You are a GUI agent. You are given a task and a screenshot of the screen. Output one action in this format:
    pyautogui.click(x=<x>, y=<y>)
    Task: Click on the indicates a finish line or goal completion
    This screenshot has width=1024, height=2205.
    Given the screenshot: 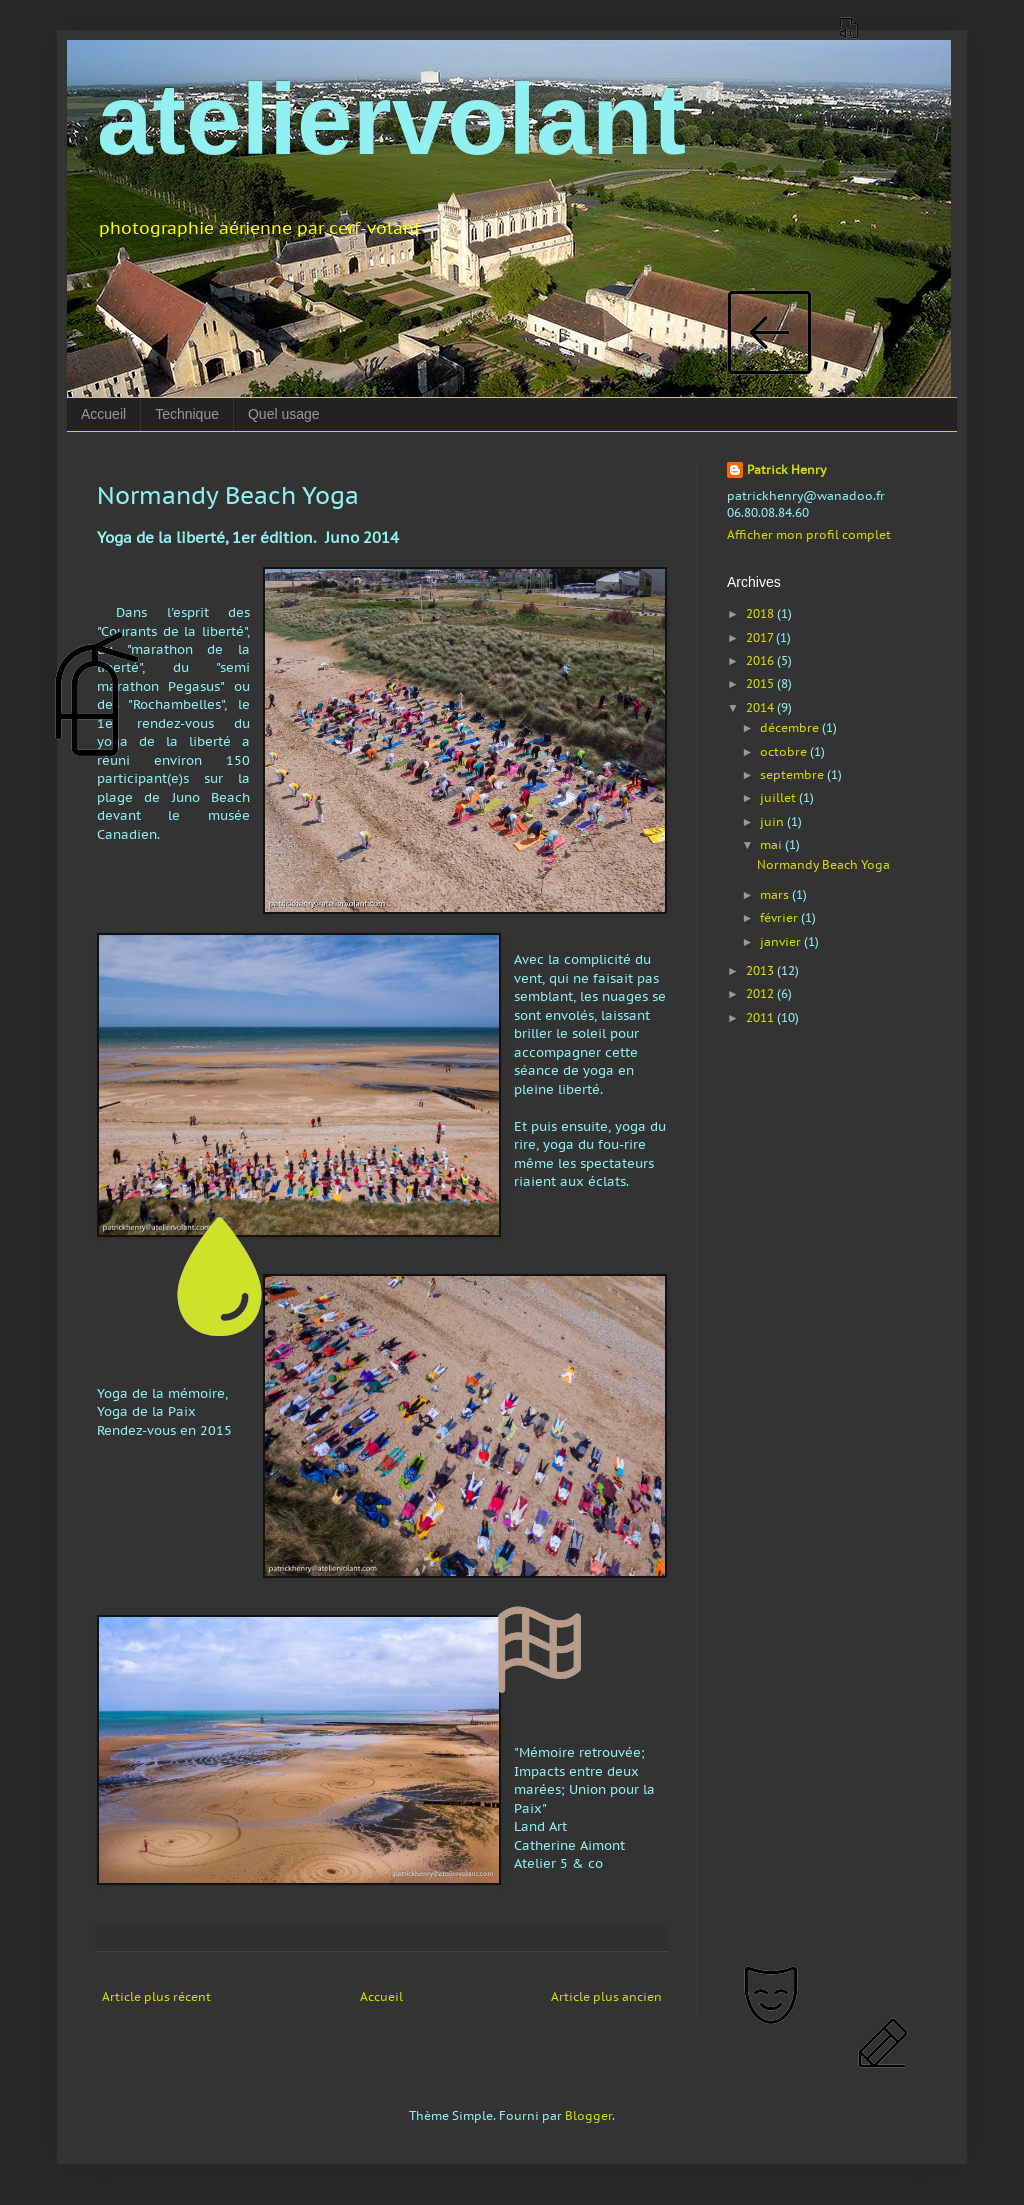 What is the action you would take?
    pyautogui.click(x=536, y=1648)
    